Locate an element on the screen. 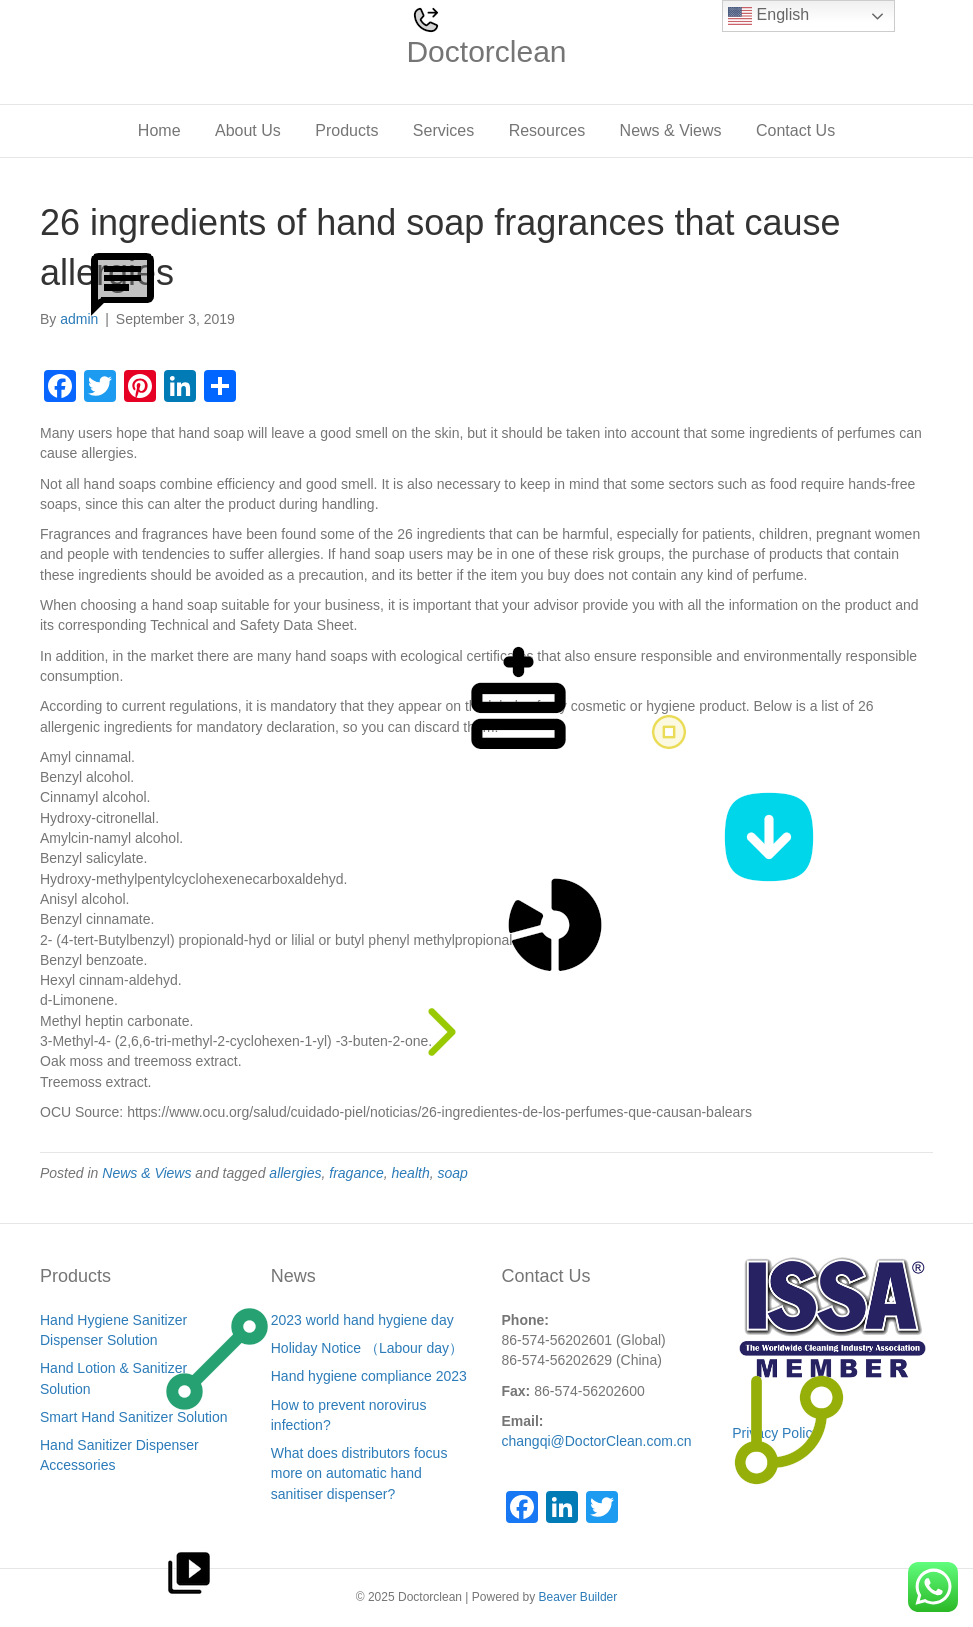  add a new row above is located at coordinates (518, 705).